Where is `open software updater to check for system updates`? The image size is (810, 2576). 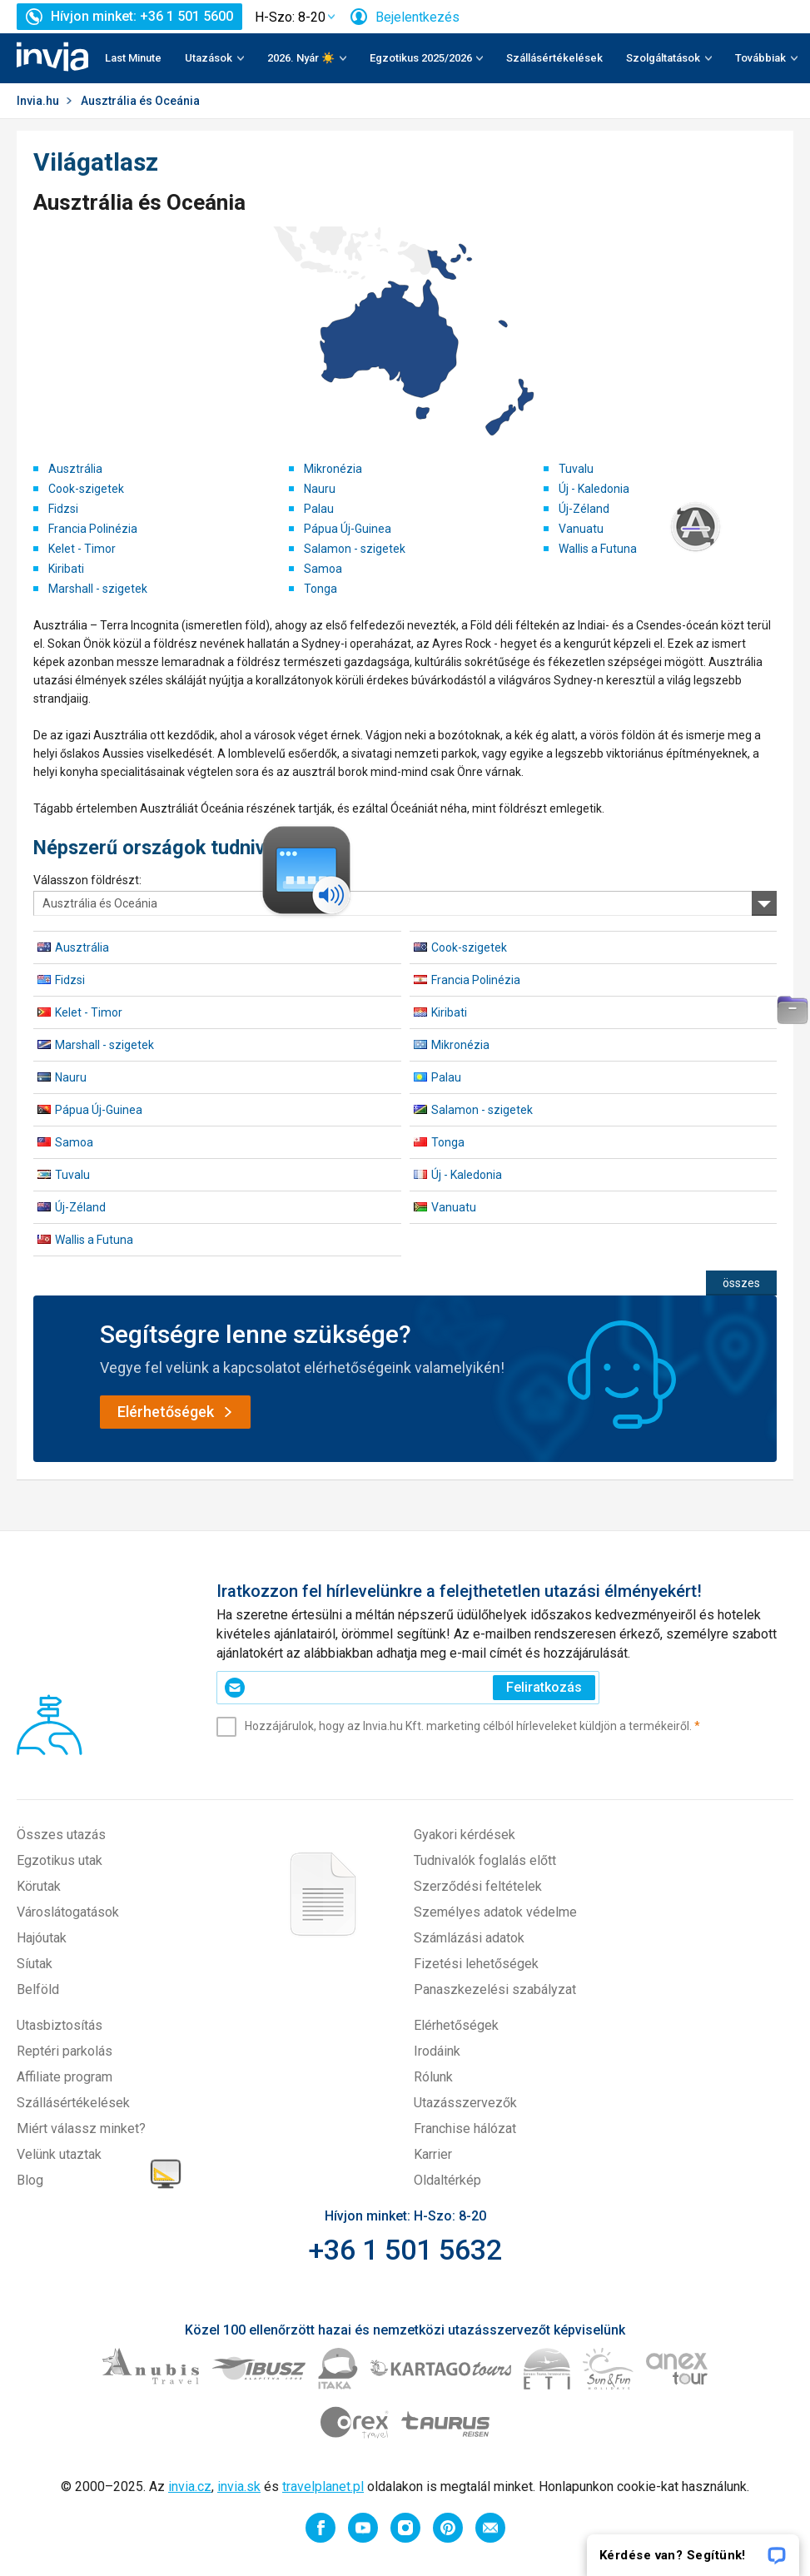
open software updater to check for system updates is located at coordinates (695, 526).